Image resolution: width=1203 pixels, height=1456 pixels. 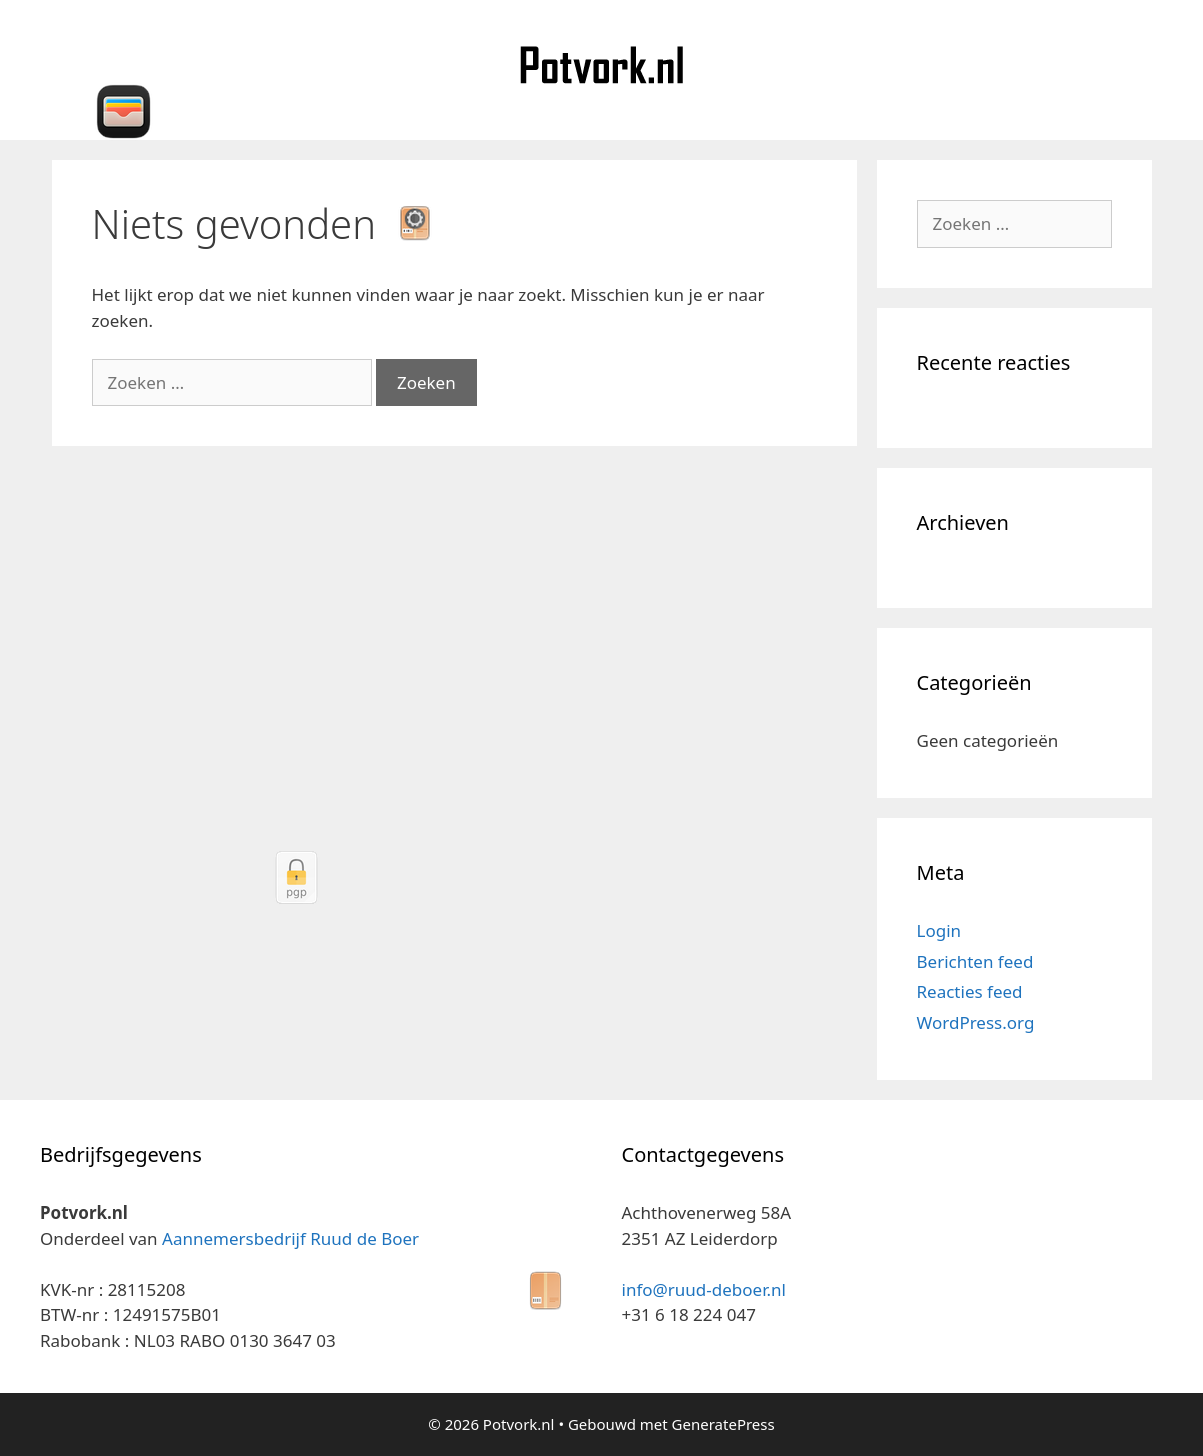 What do you see at coordinates (123, 111) in the screenshot?
I see `open apple wallet app` at bounding box center [123, 111].